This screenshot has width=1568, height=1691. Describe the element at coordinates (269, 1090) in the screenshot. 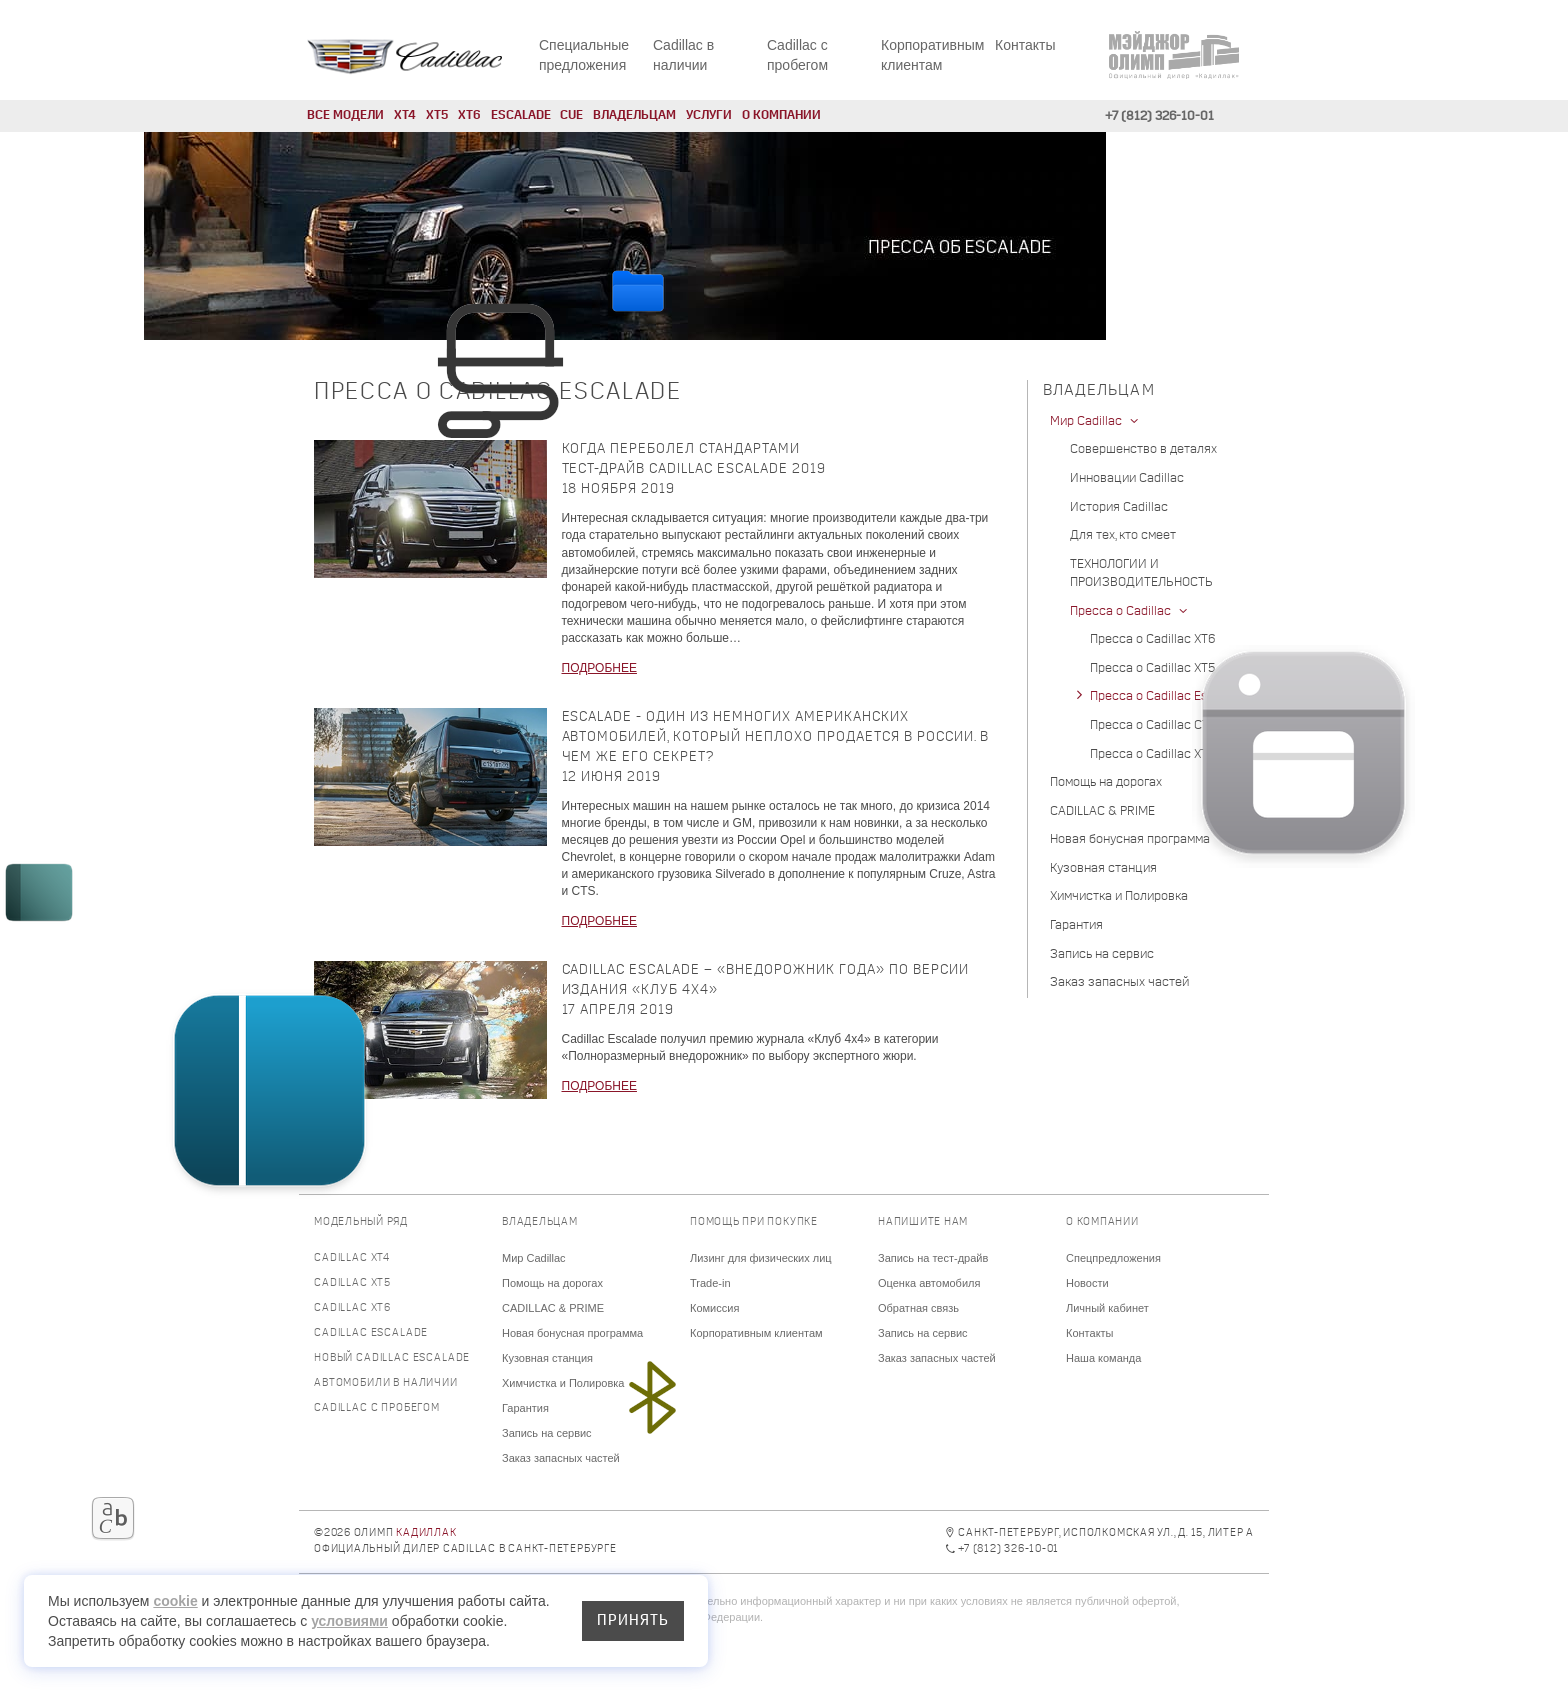

I see `open shotcut video editor` at that location.